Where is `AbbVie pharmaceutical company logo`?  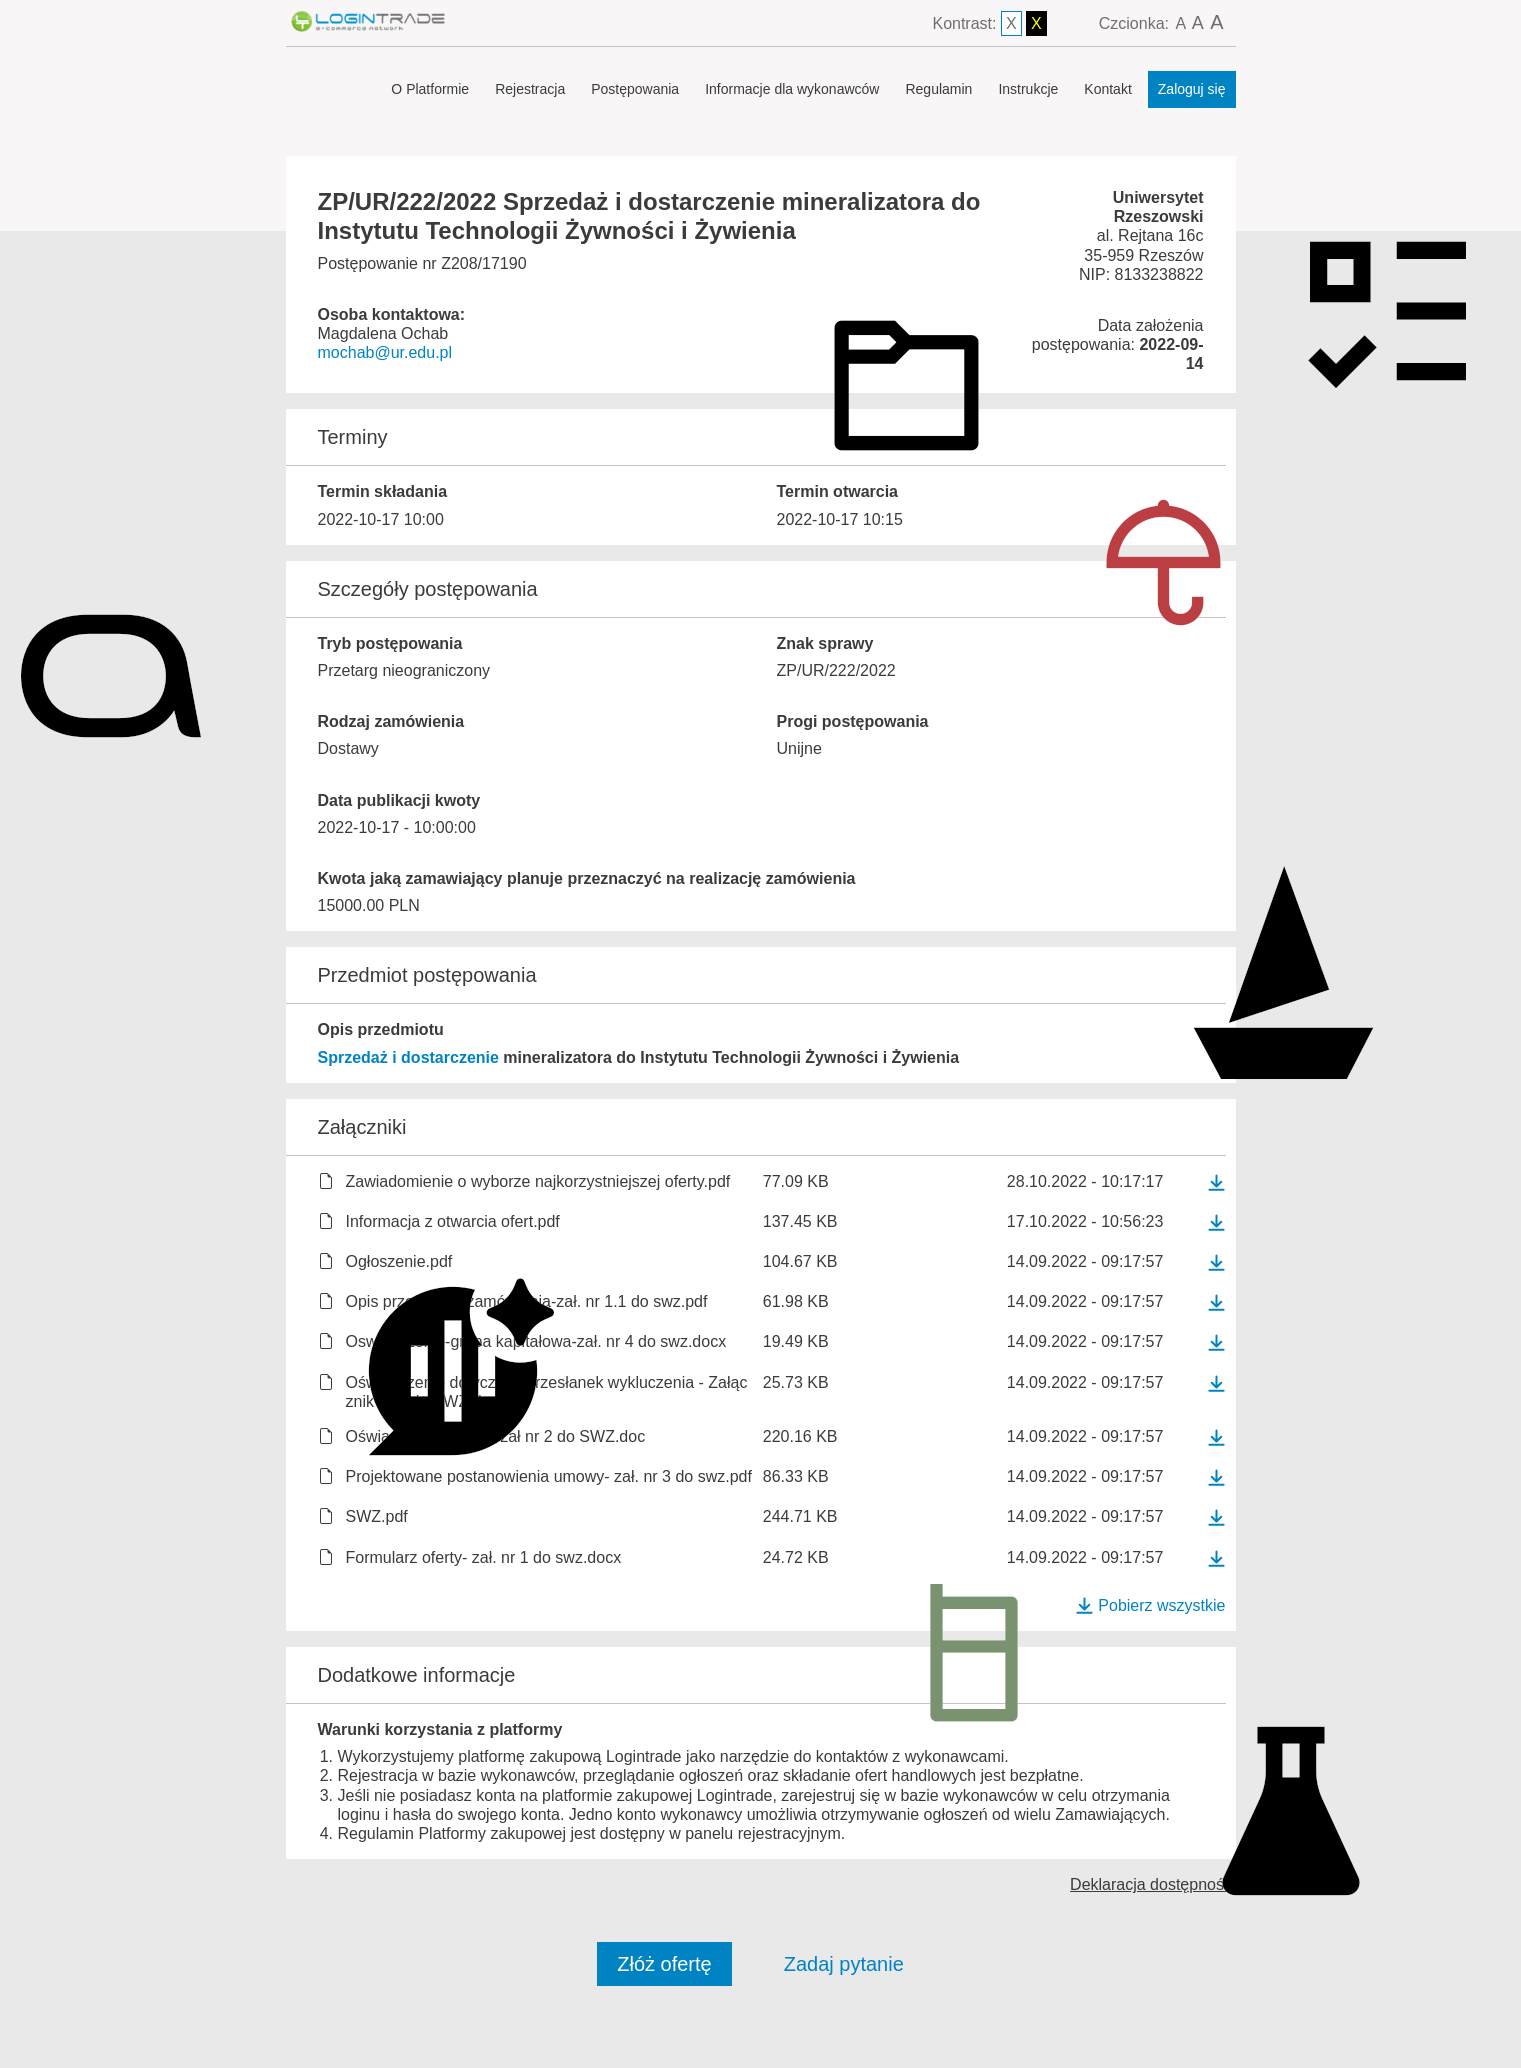 AbbVie pharmaceutical company logo is located at coordinates (111, 676).